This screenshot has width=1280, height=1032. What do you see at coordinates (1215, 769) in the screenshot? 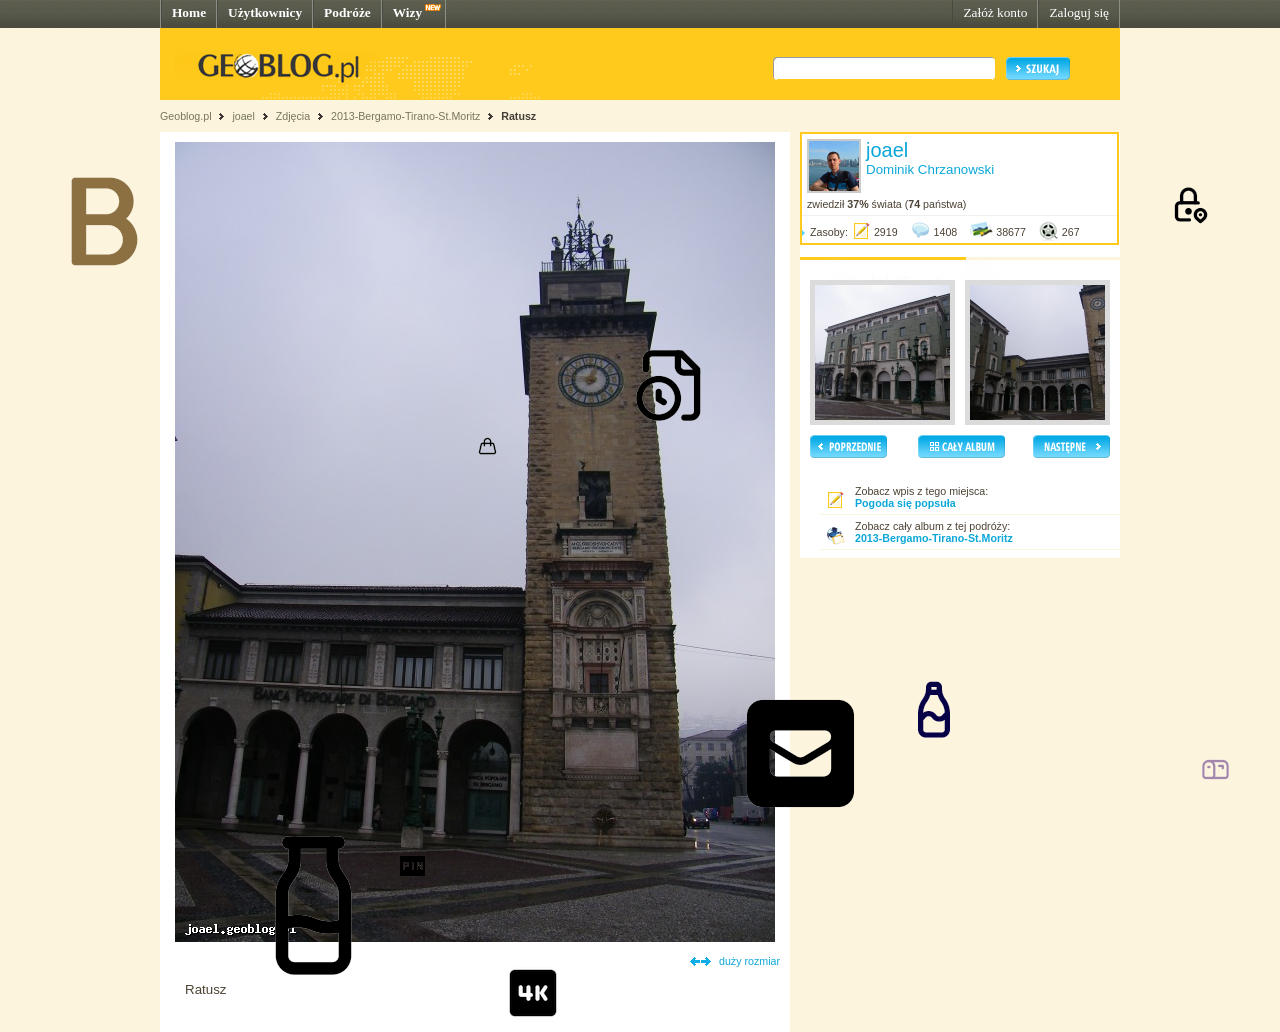
I see `access your mailbox or inbox` at bounding box center [1215, 769].